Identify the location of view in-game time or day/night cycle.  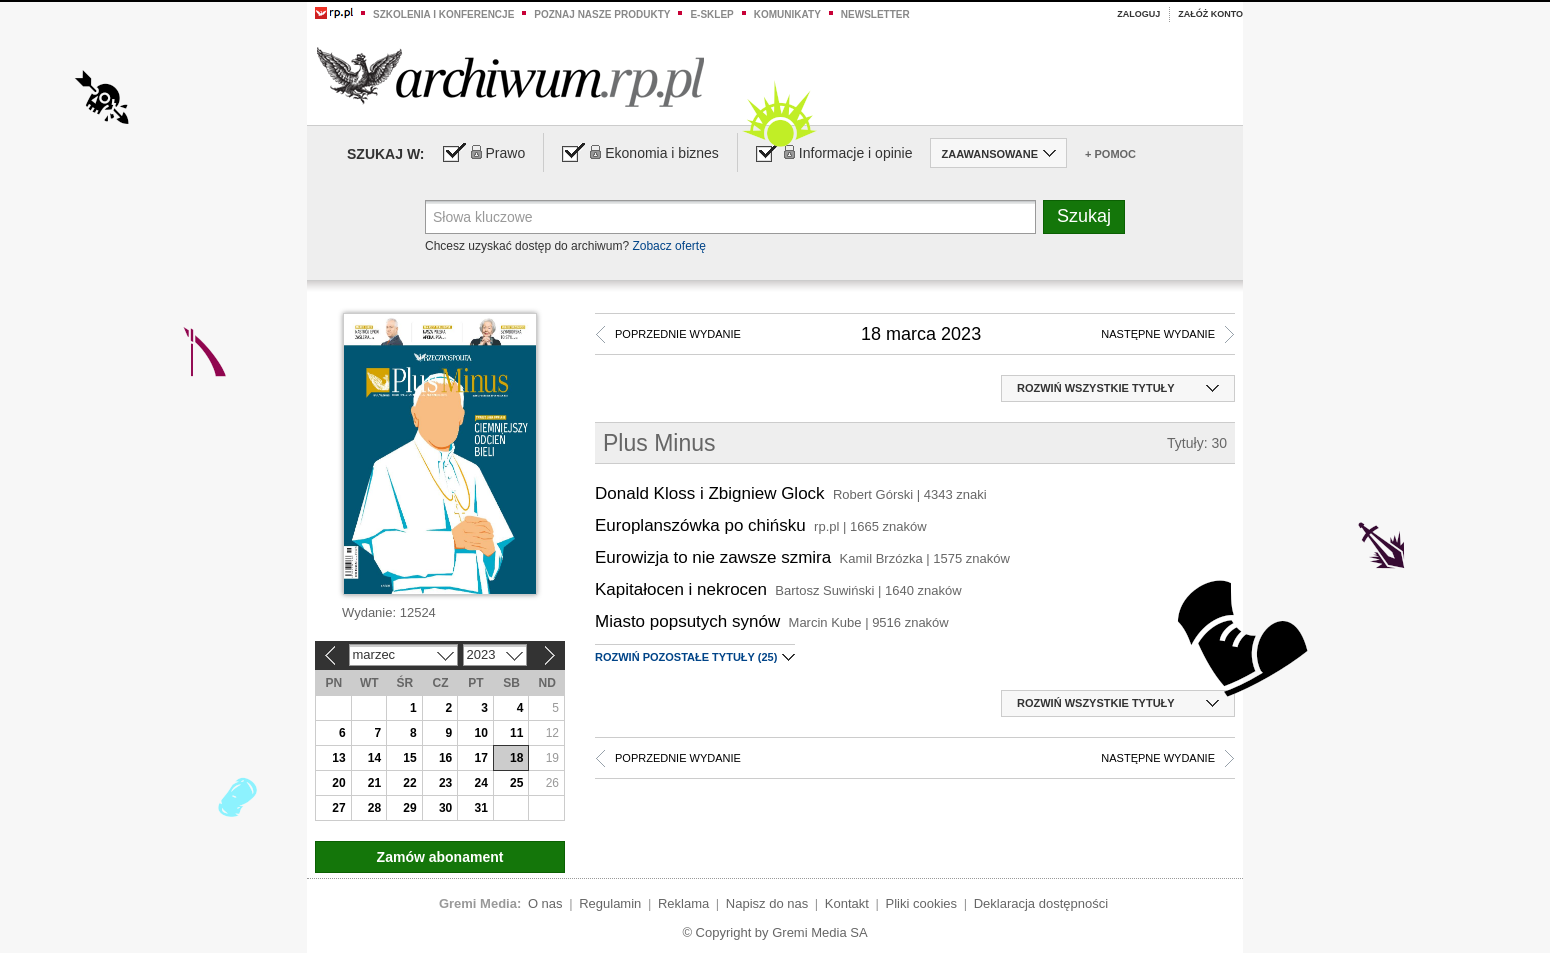
(779, 113).